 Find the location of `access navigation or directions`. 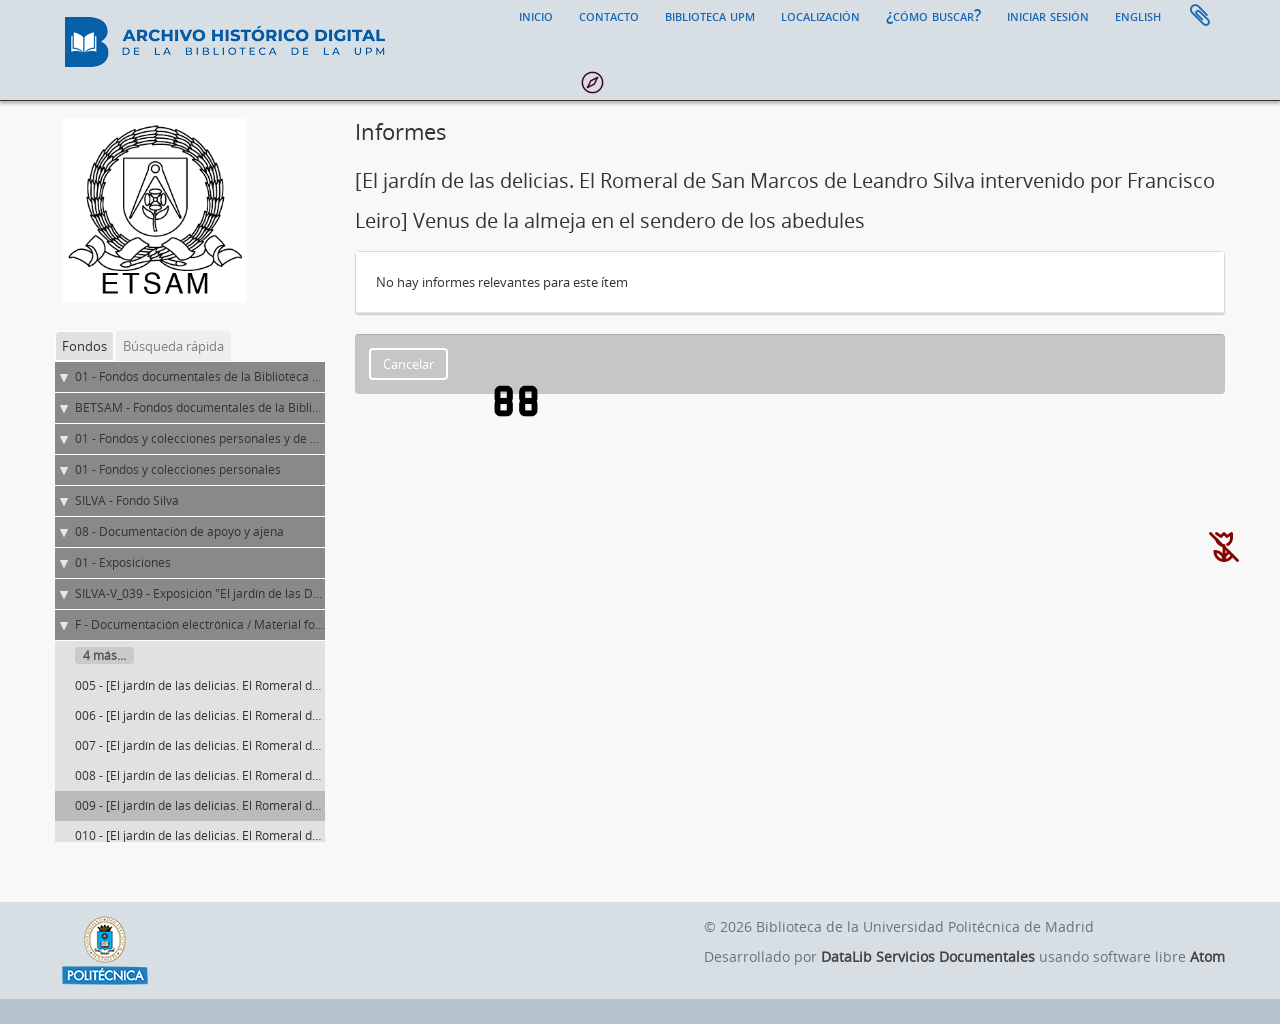

access navigation or directions is located at coordinates (592, 82).